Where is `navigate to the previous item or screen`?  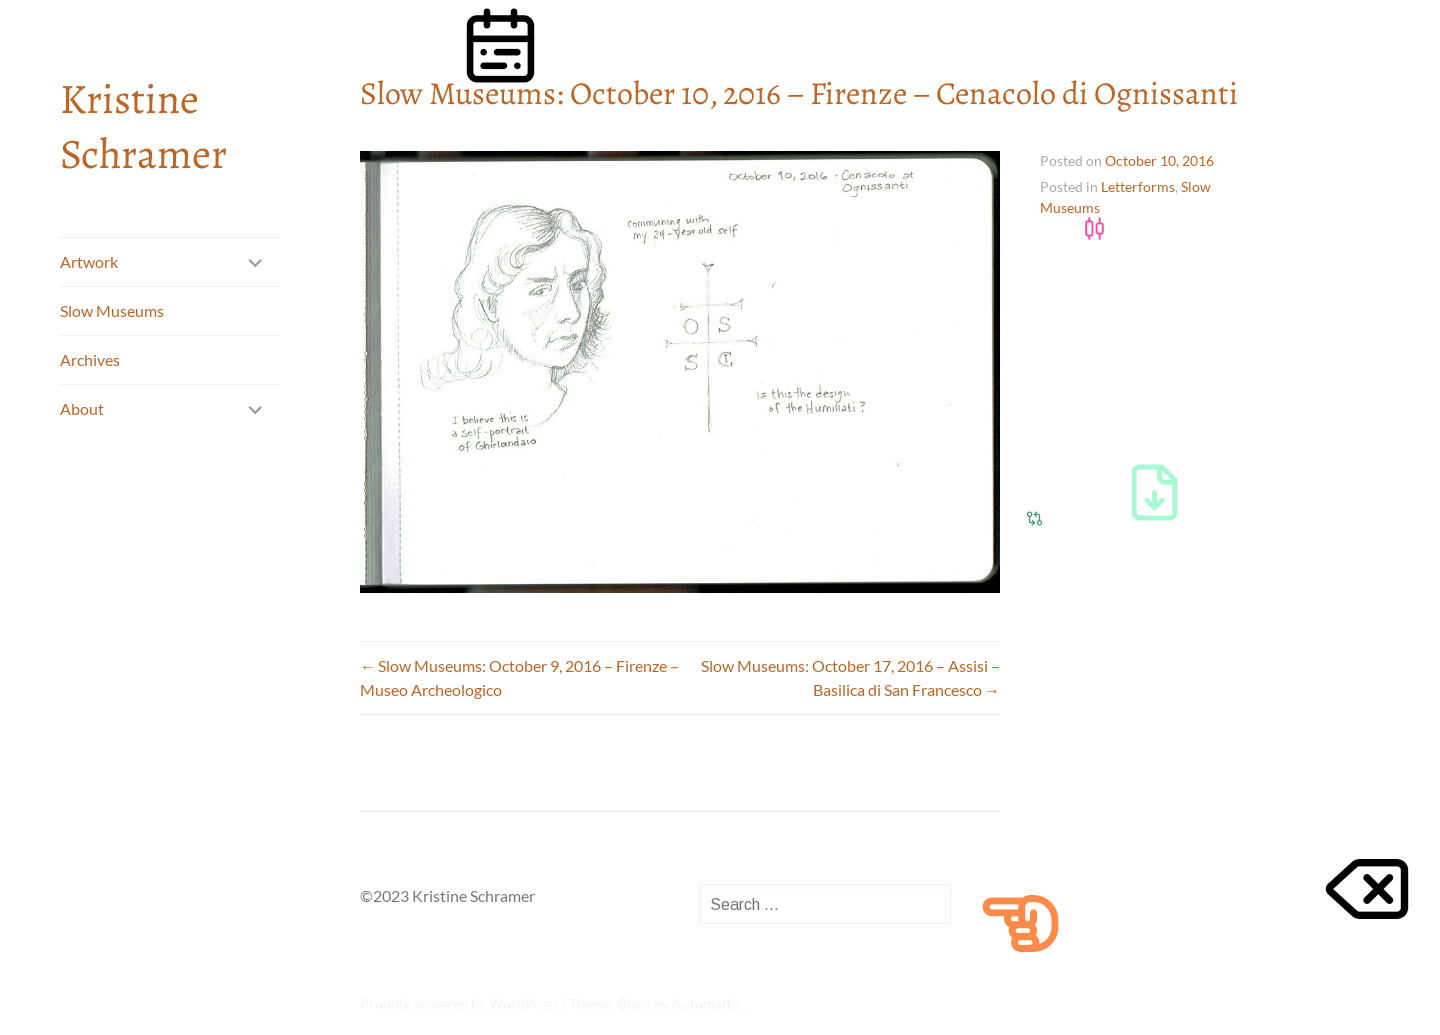 navigate to the previous item or screen is located at coordinates (1020, 923).